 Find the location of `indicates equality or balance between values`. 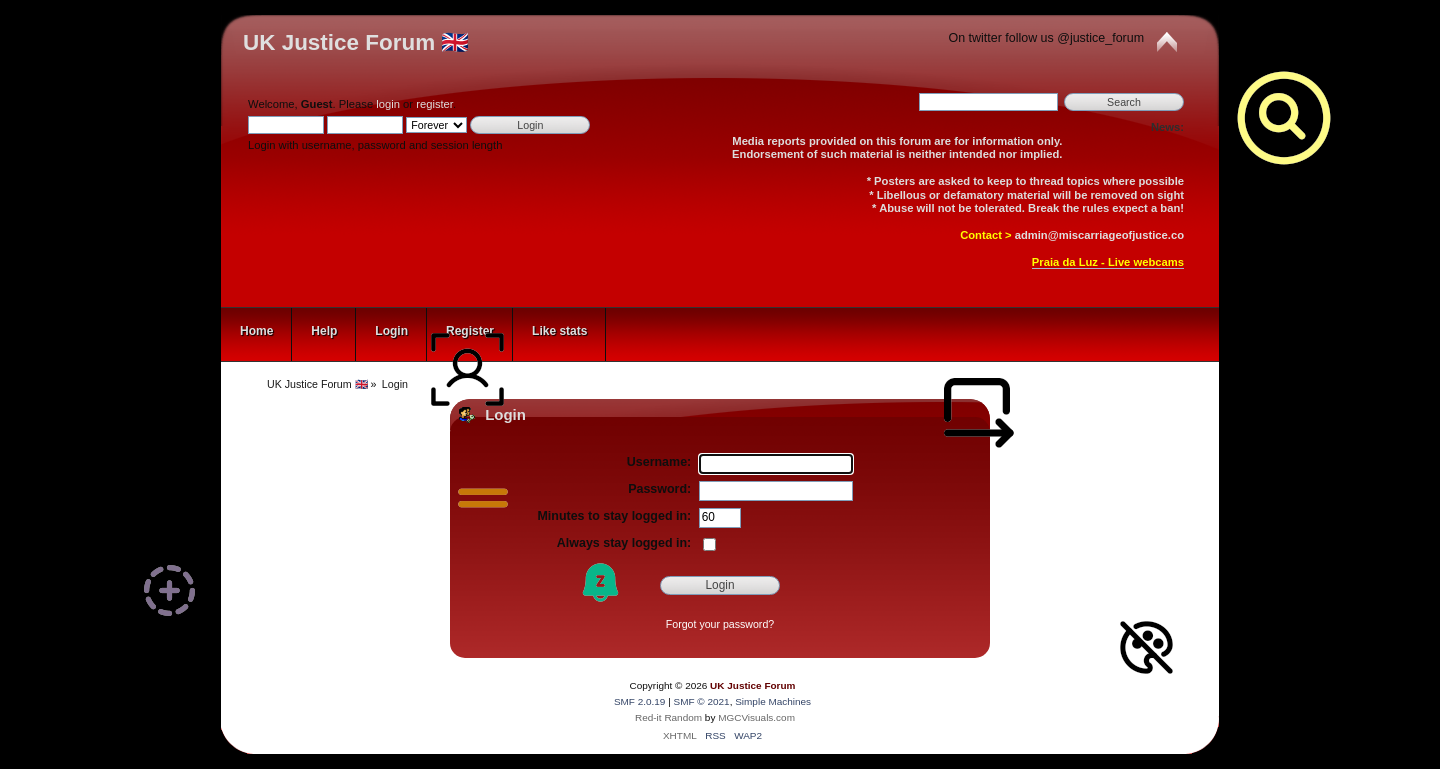

indicates equality or balance between values is located at coordinates (483, 498).